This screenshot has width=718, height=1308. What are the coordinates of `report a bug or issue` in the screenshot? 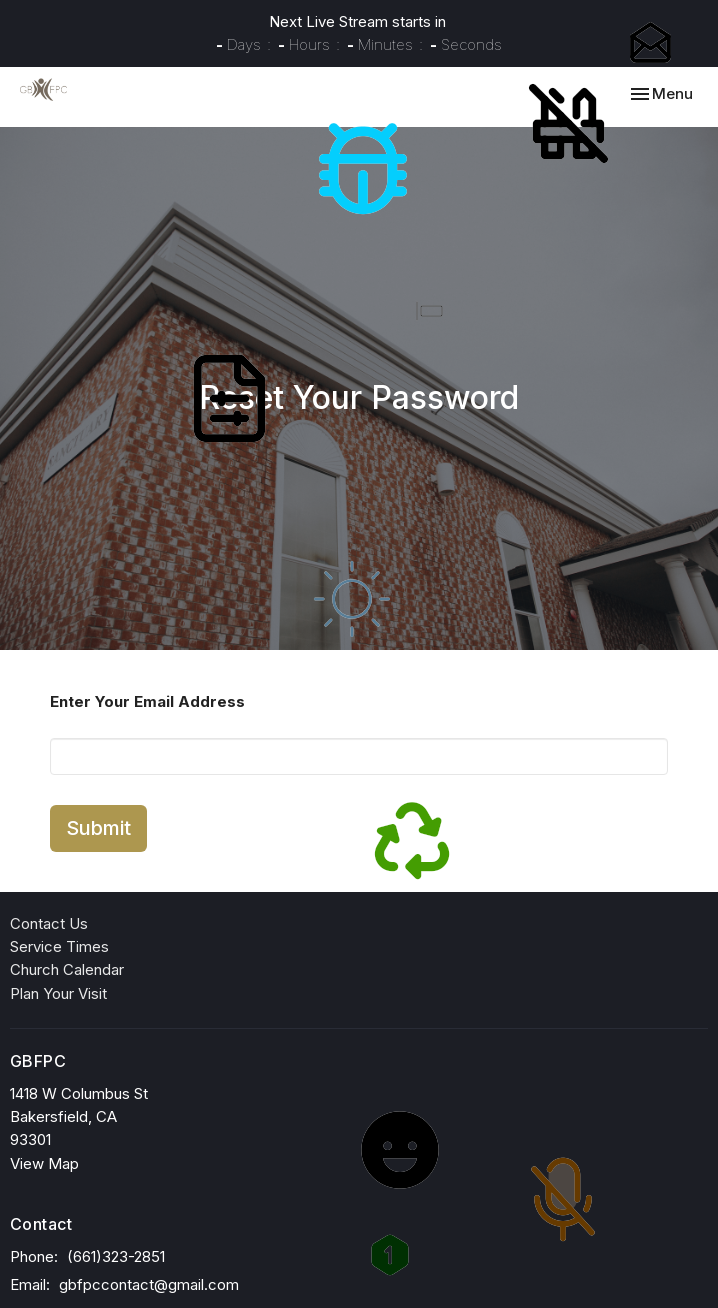 It's located at (363, 167).